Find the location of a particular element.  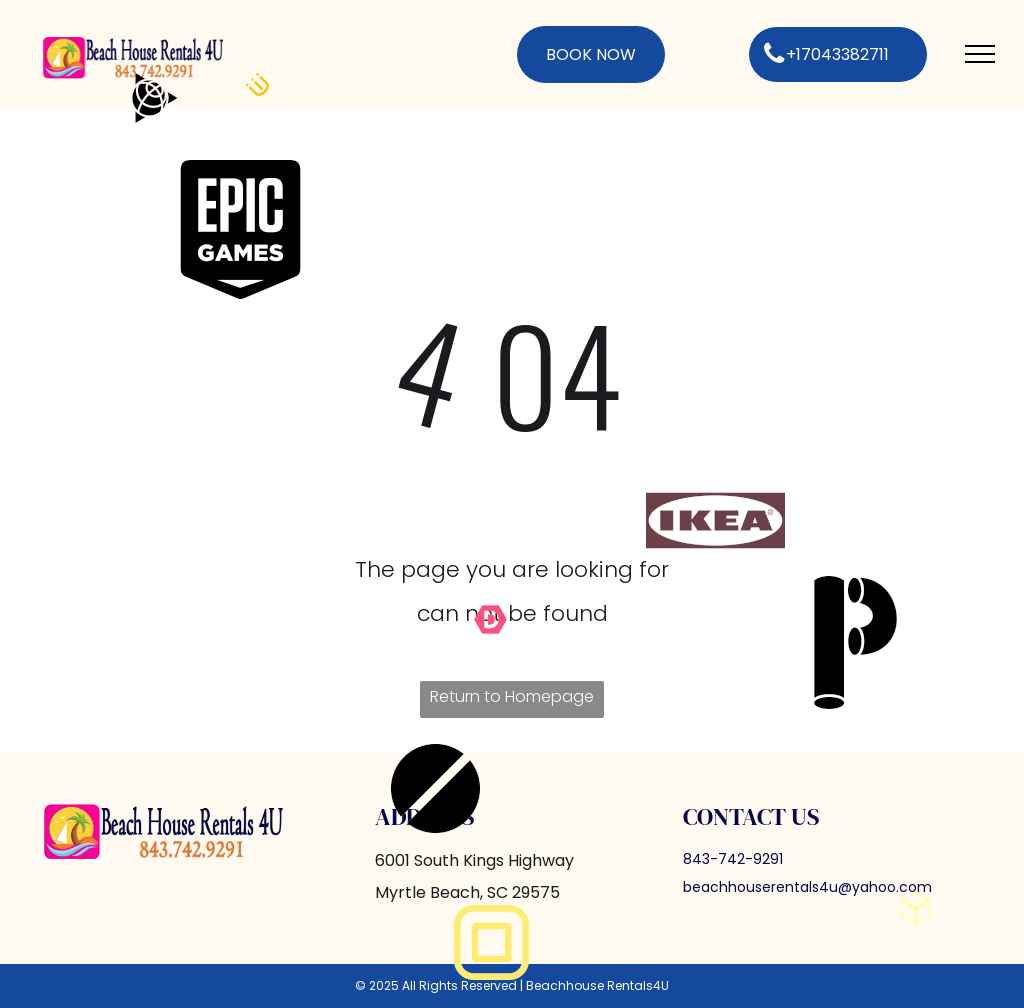

open the smoothcomp app is located at coordinates (491, 942).